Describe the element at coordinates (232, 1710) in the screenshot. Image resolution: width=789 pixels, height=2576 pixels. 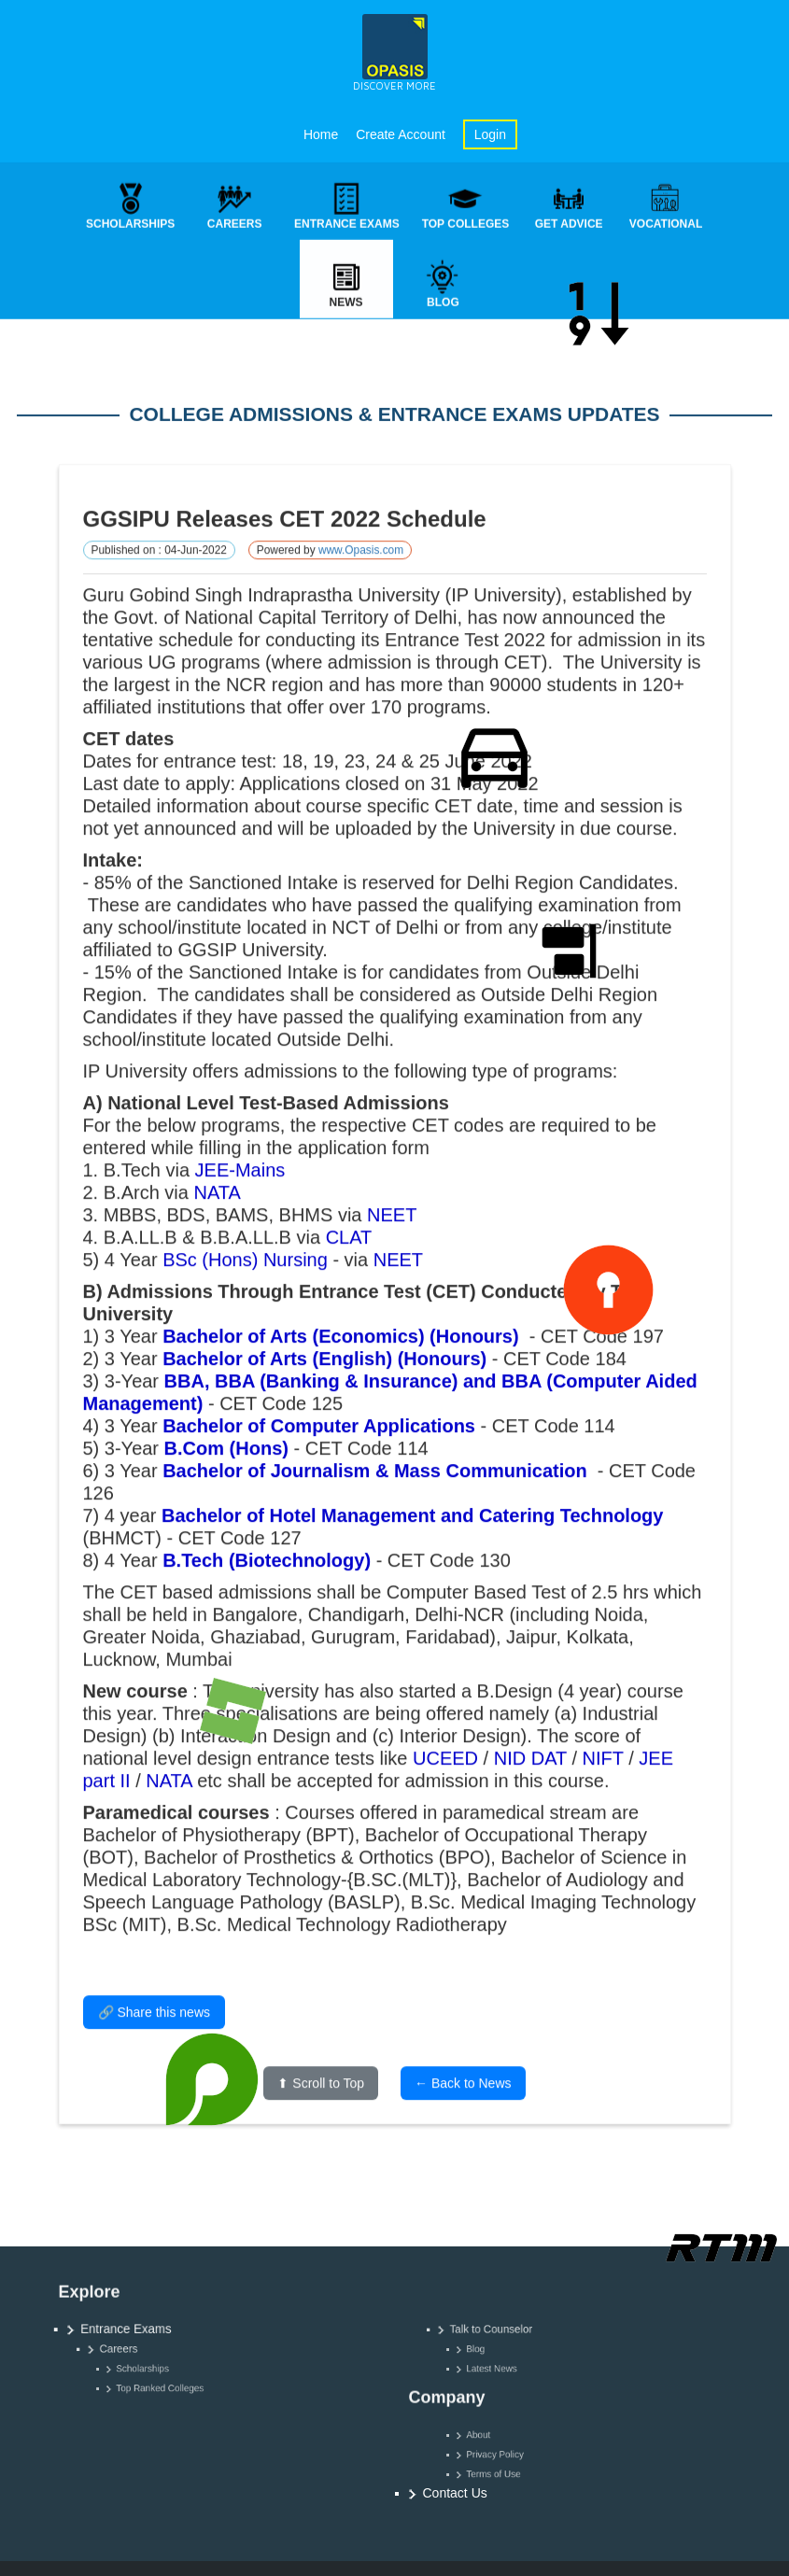
I see `open Roblox Studio` at that location.